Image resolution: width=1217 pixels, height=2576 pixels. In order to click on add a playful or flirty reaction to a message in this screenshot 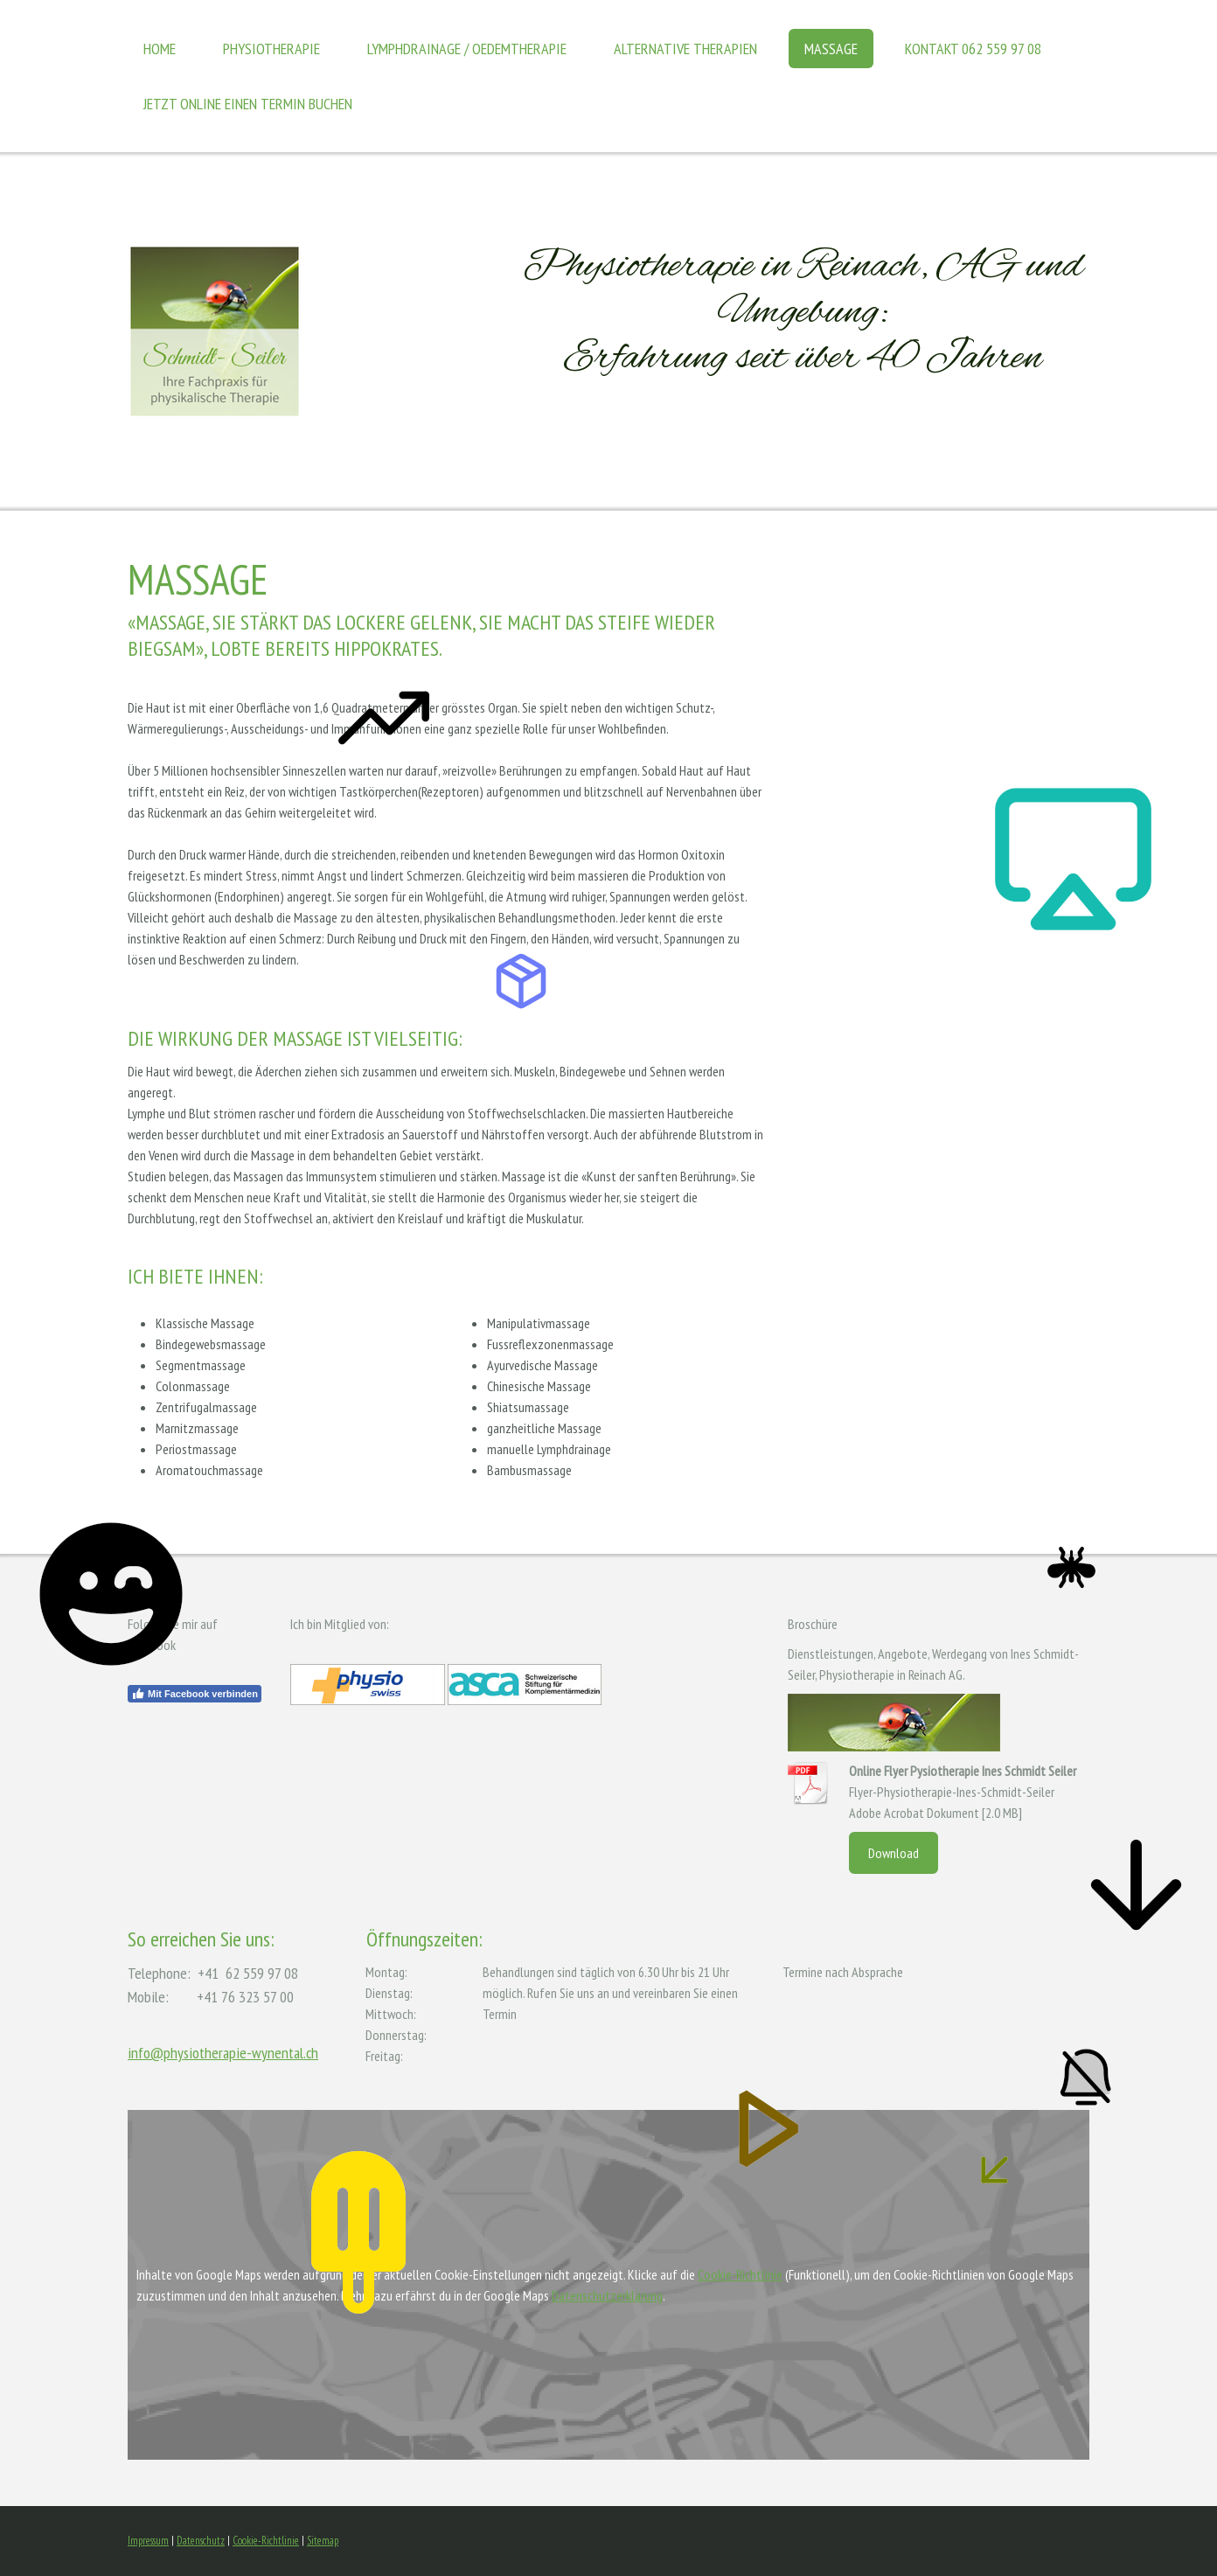, I will do `click(111, 1594)`.